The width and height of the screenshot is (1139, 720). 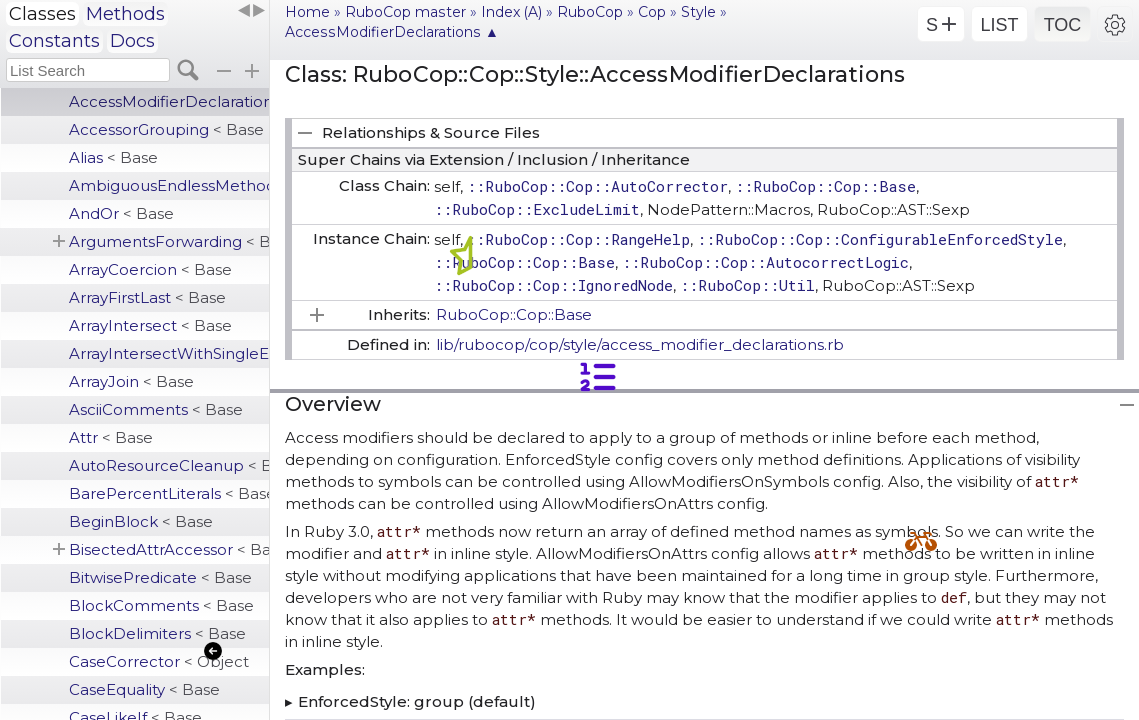 What do you see at coordinates (213, 651) in the screenshot?
I see `go back to previous screen` at bounding box center [213, 651].